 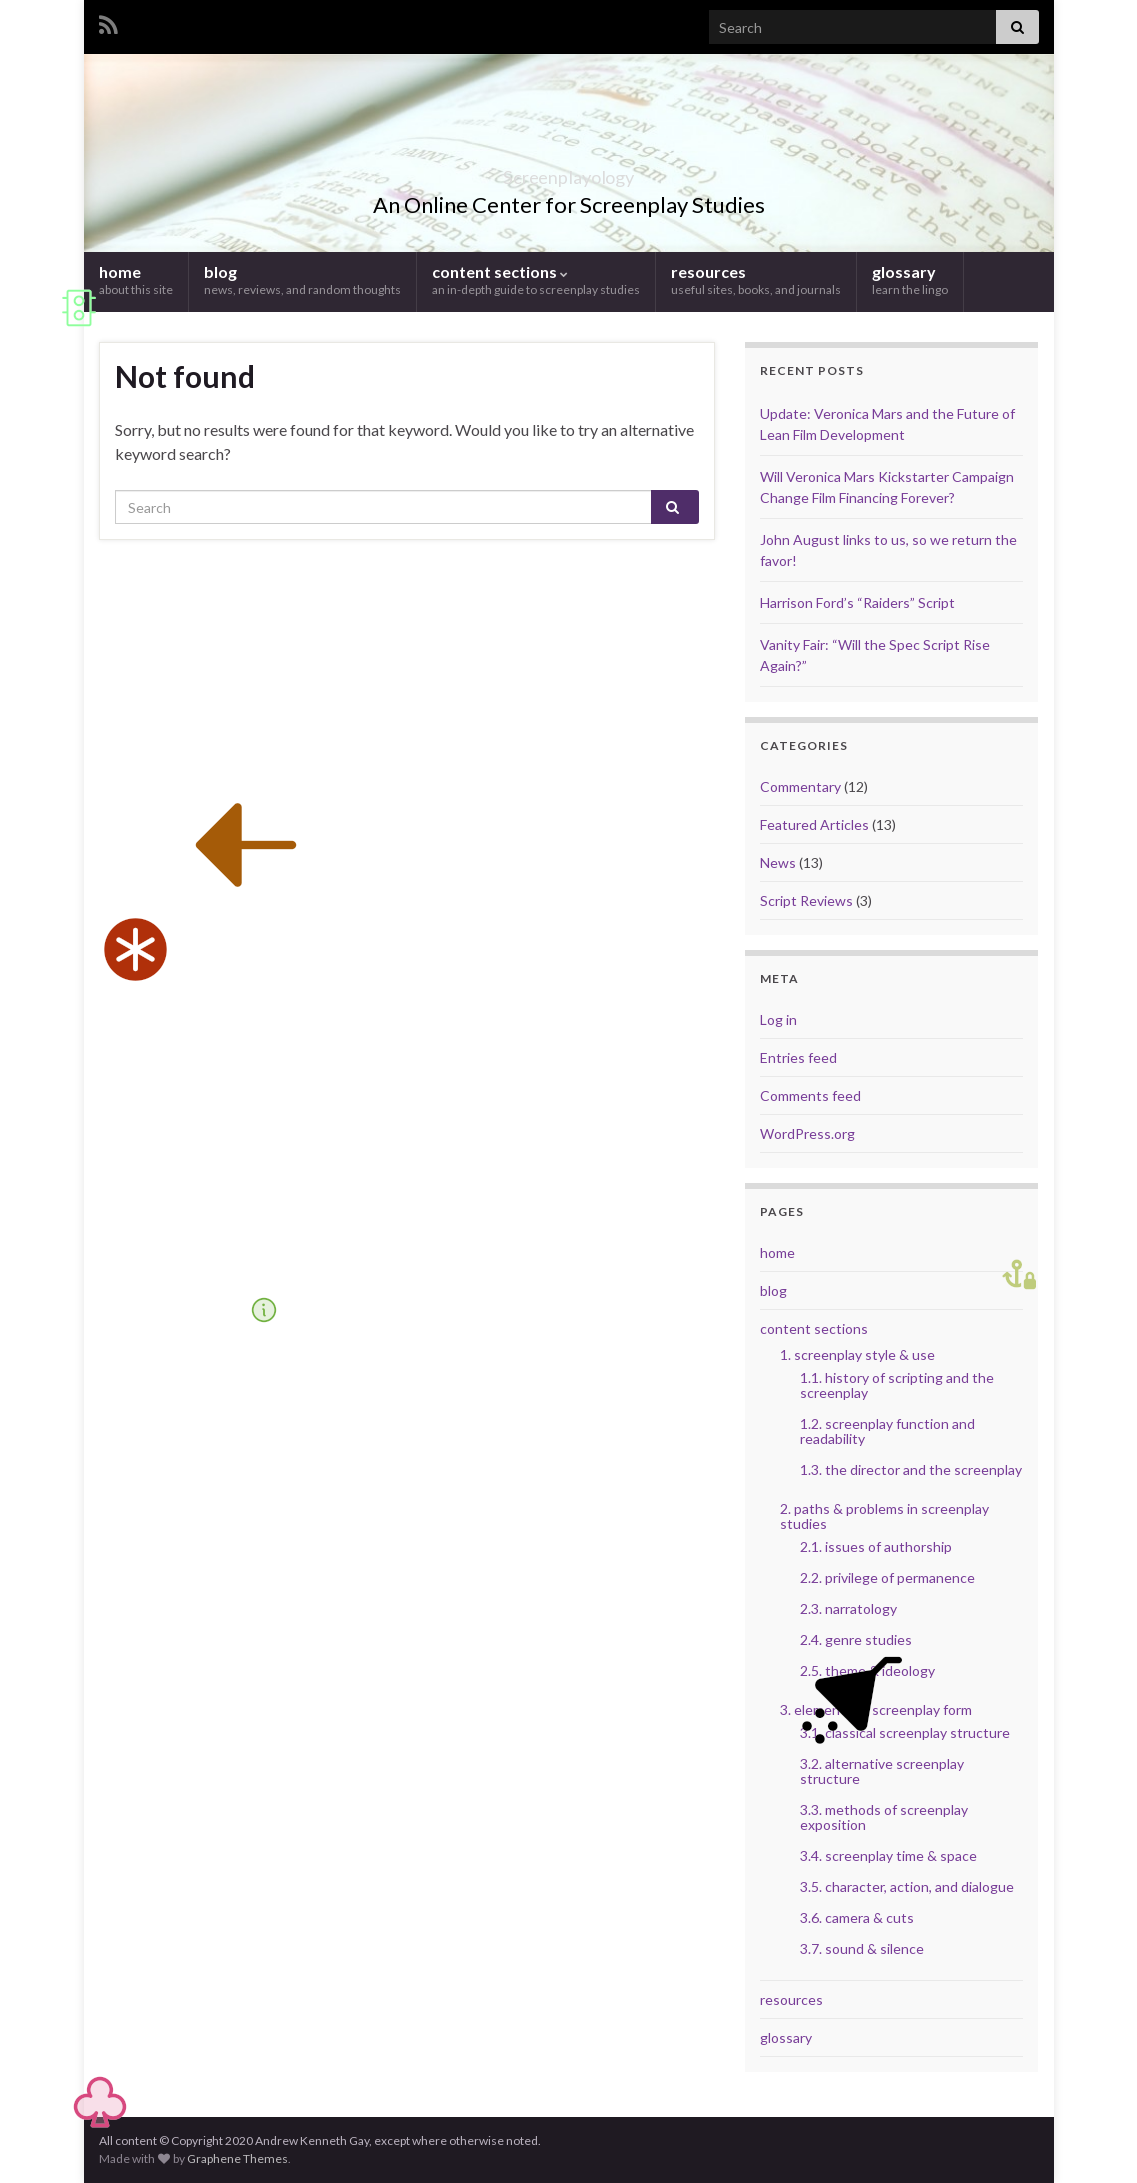 What do you see at coordinates (246, 845) in the screenshot?
I see `go back to the previous screen` at bounding box center [246, 845].